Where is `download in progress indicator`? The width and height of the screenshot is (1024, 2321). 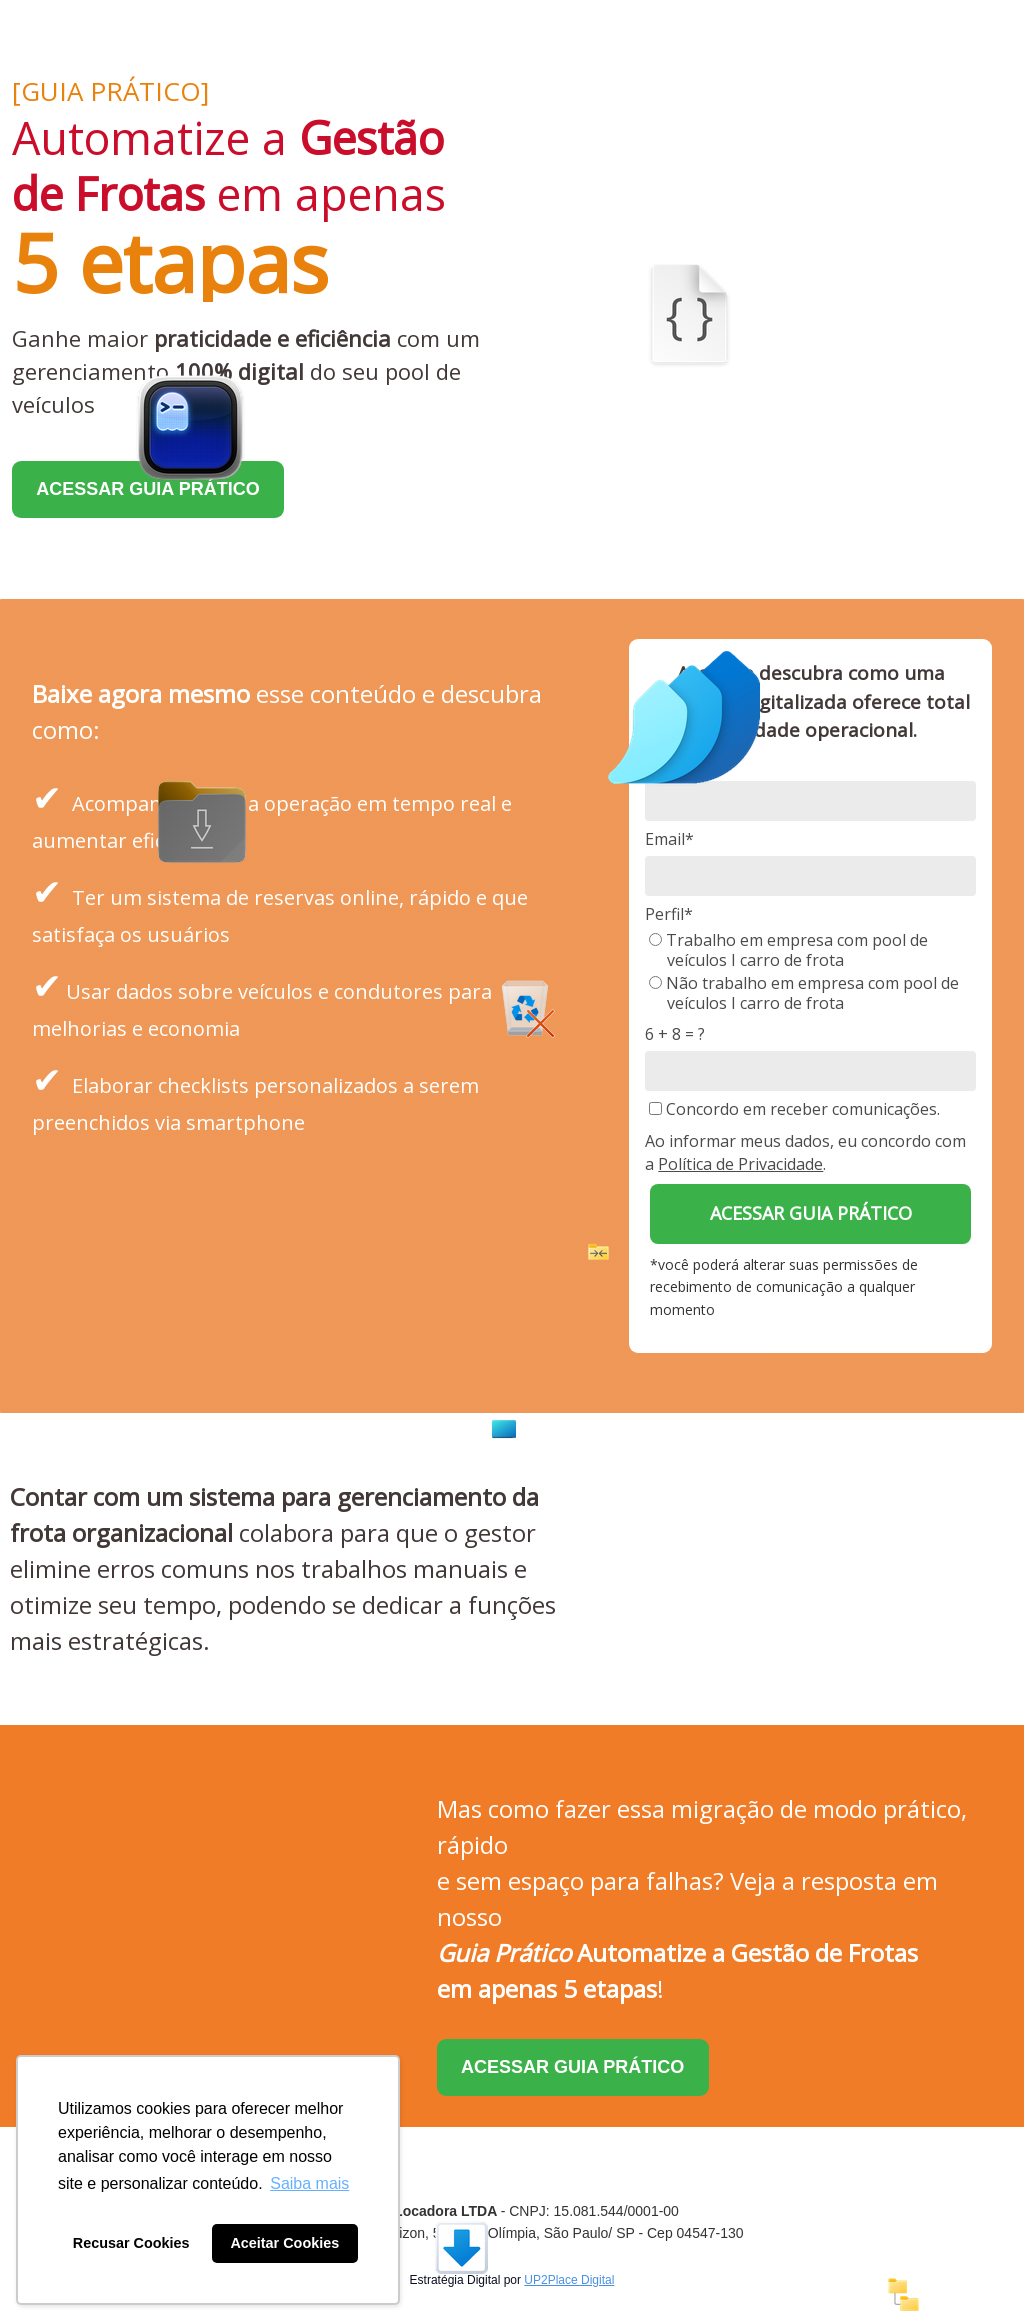
download in progress indicator is located at coordinates (421, 2207).